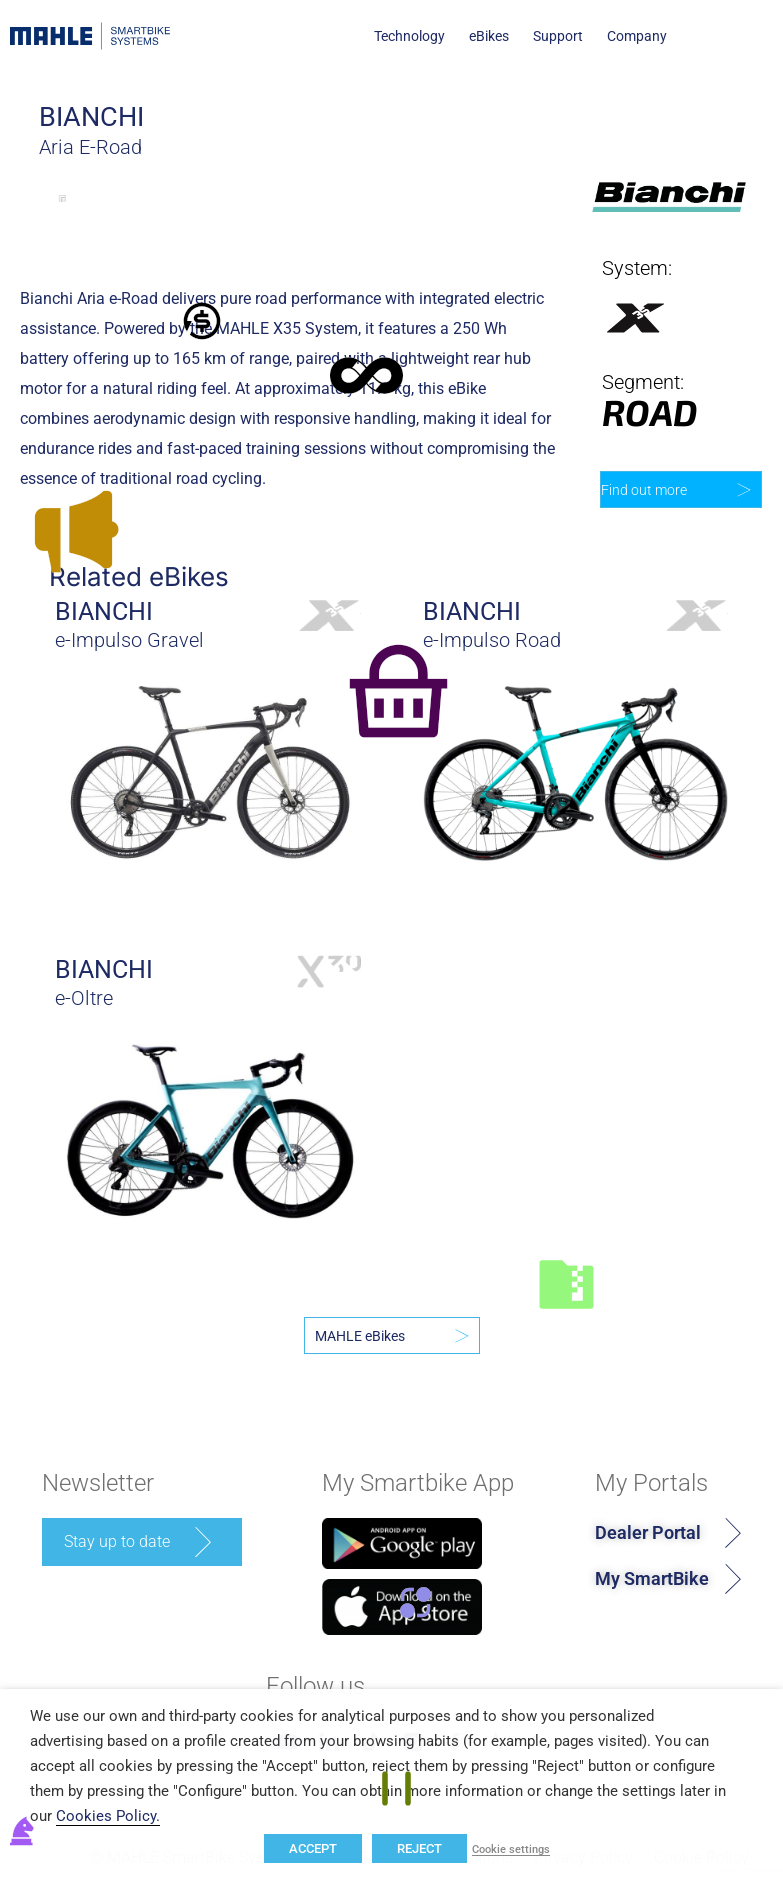  Describe the element at coordinates (396, 1788) in the screenshot. I see `pause media playback` at that location.